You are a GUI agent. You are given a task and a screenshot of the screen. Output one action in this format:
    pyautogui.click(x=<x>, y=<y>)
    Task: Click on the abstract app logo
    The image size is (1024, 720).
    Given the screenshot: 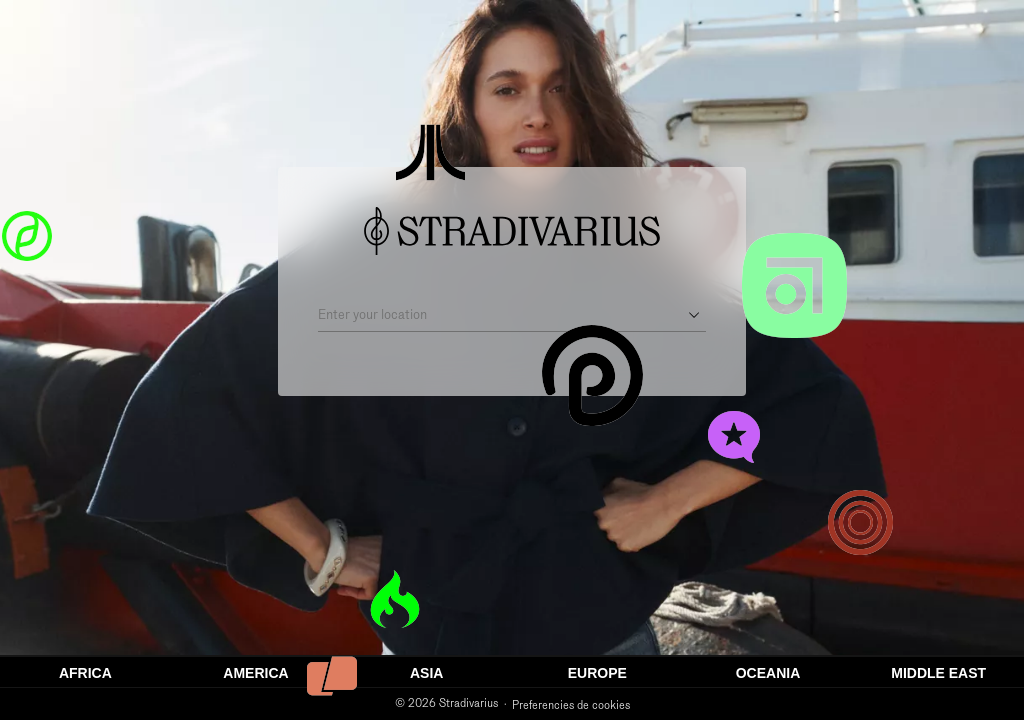 What is the action you would take?
    pyautogui.click(x=794, y=285)
    